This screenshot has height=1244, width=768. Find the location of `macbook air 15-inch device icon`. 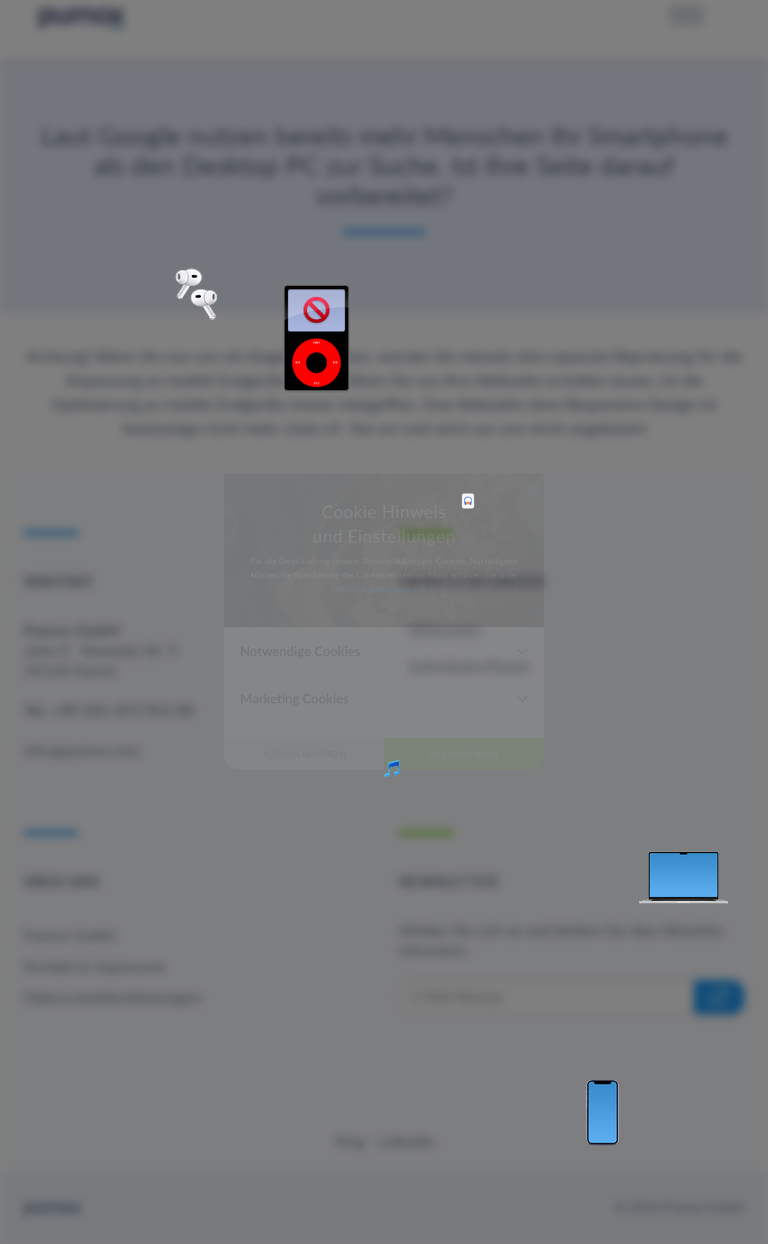

macbook air 15-inch device icon is located at coordinates (683, 873).